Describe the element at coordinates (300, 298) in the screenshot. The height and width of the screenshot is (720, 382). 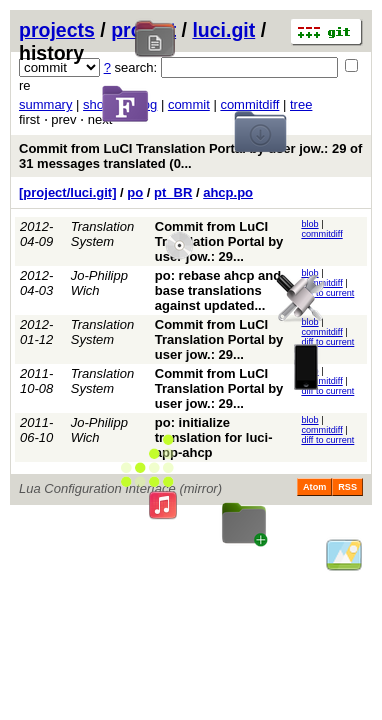
I see `open applescript utility for automation settings` at that location.